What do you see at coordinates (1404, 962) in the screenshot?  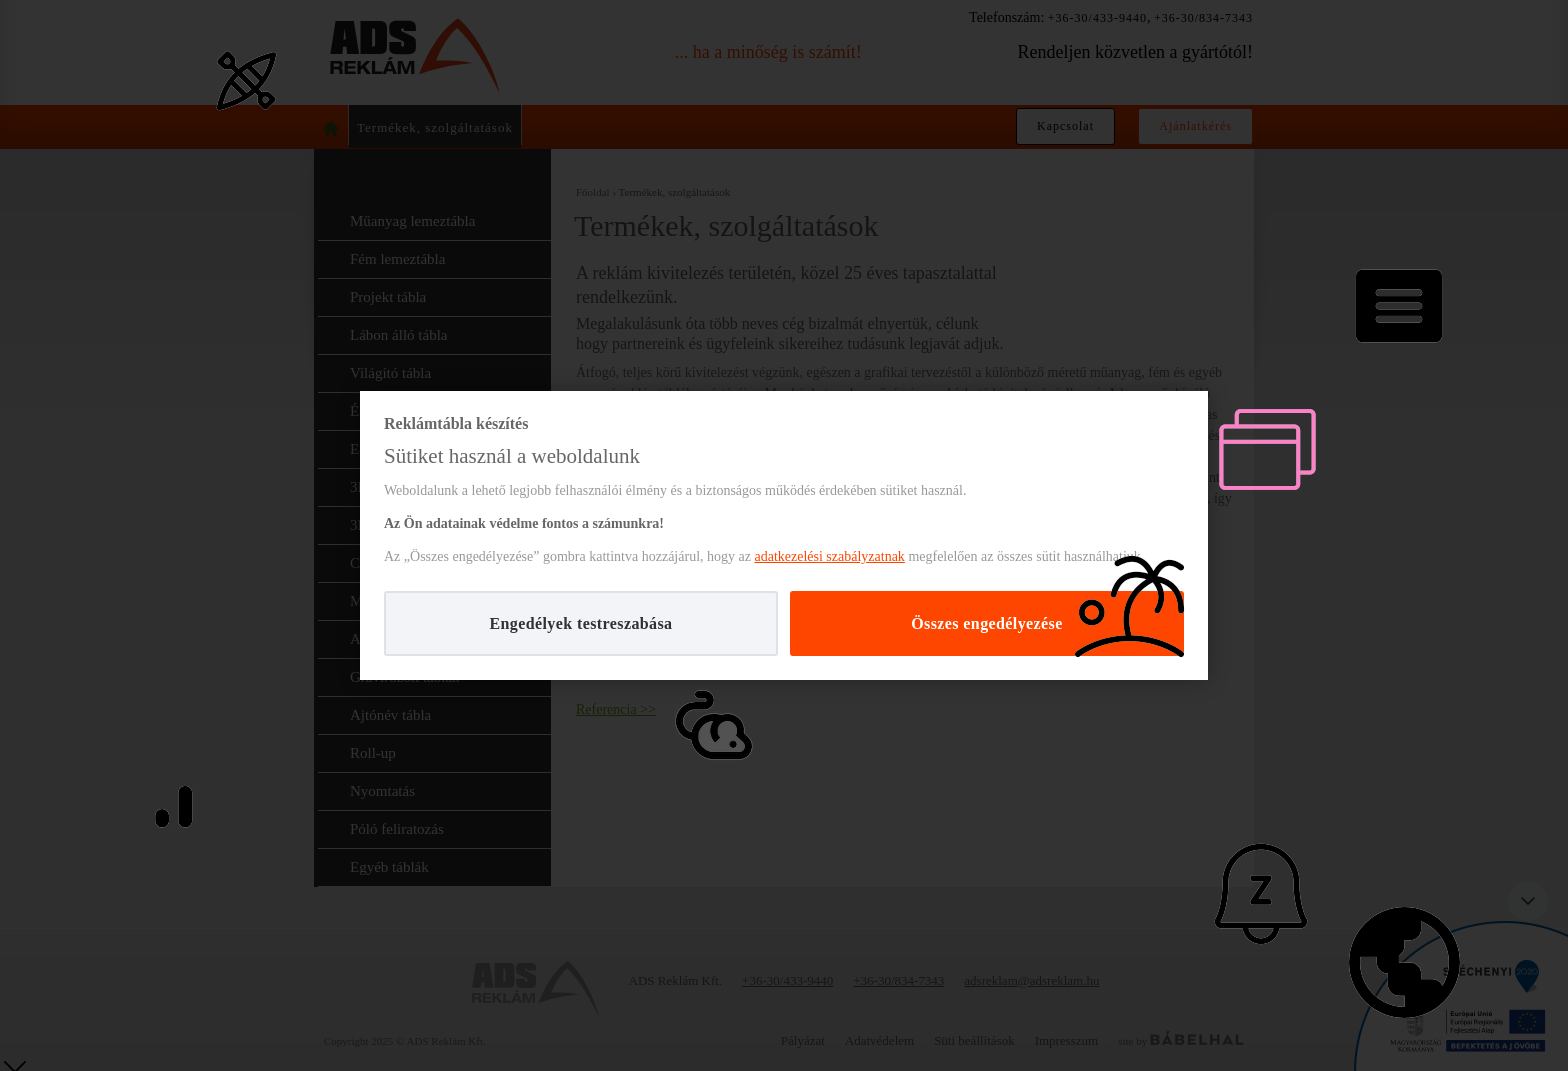 I see `switch to global or worldwide view` at bounding box center [1404, 962].